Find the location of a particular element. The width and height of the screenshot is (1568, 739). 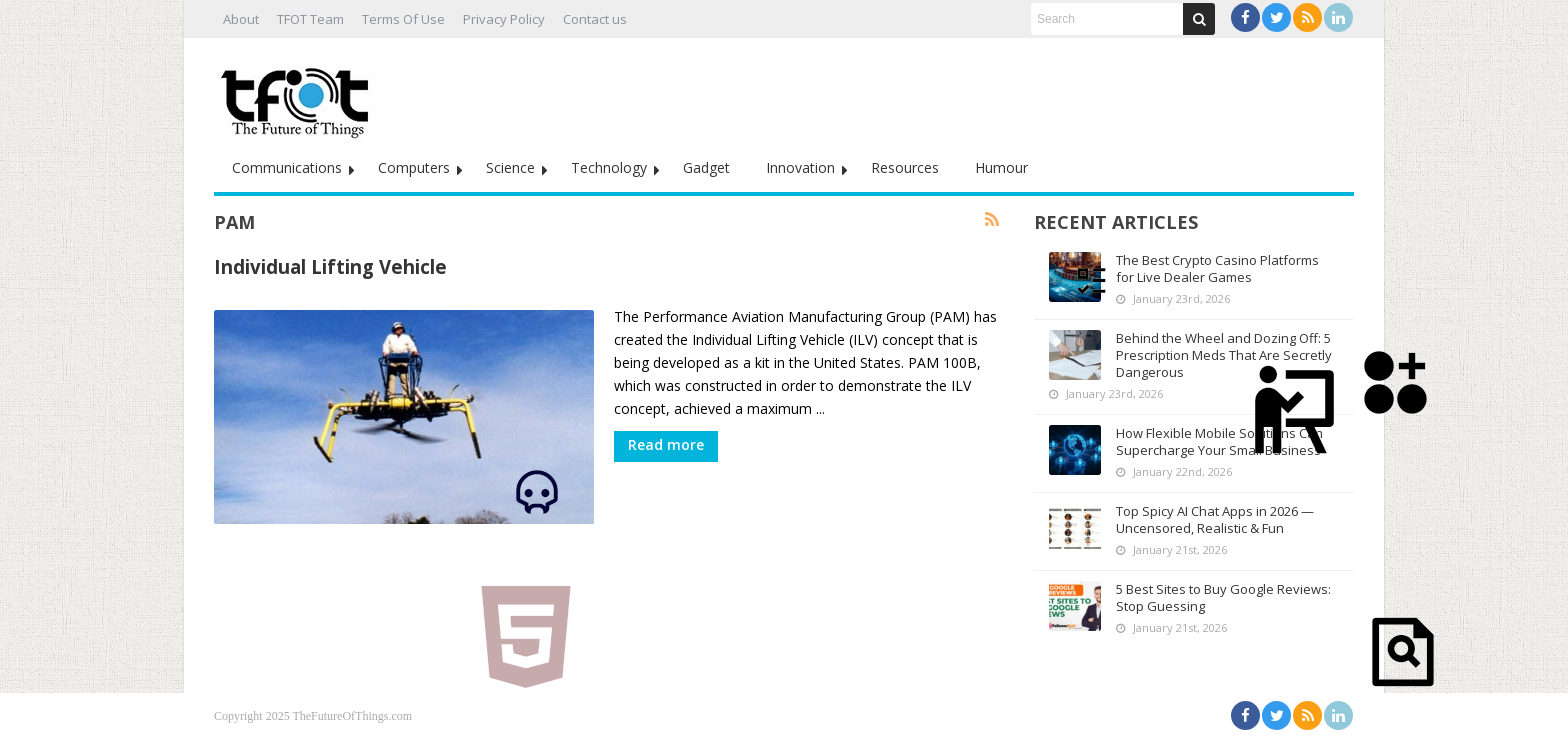

indicates dangerous or hazardous content is located at coordinates (537, 491).